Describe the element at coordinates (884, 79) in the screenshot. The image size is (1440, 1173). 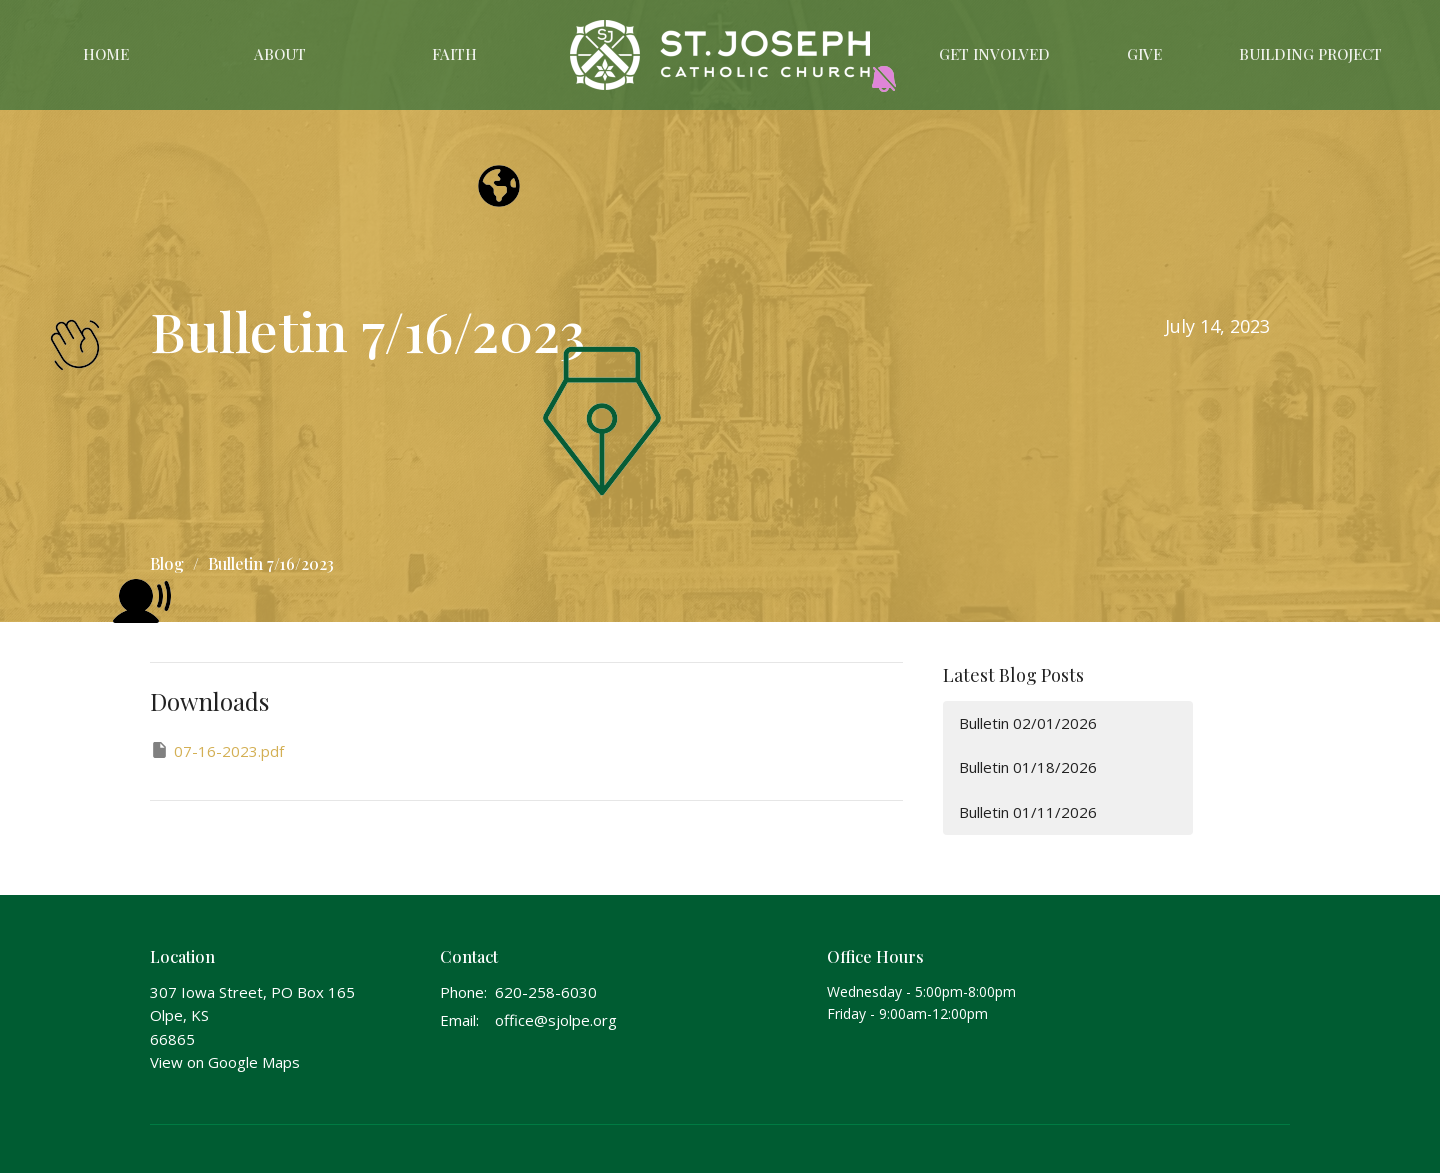
I see `mute notifications` at that location.